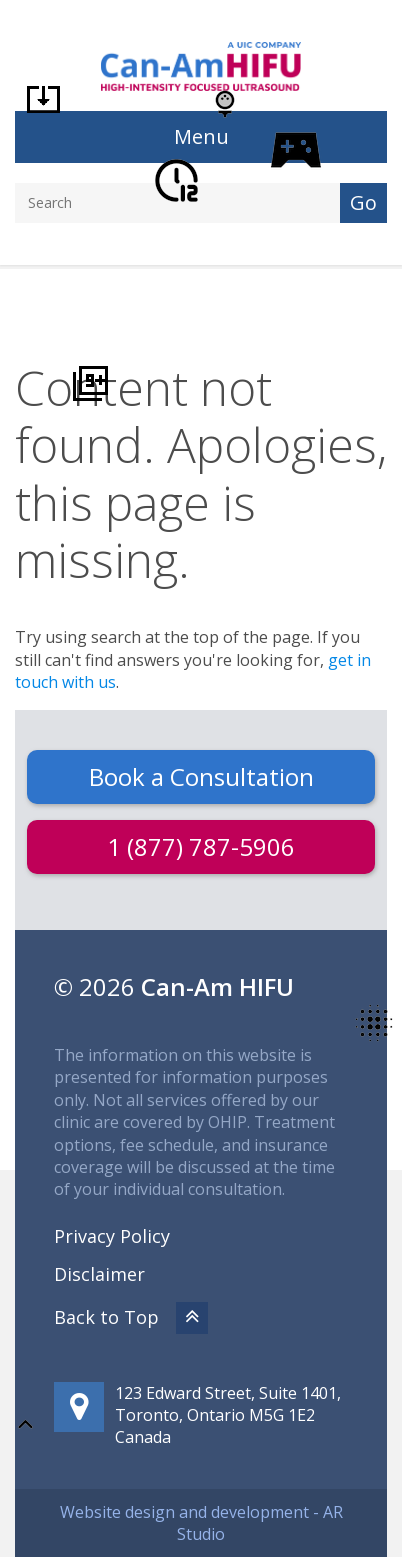  I want to click on view time in 12-hour format, so click(176, 180).